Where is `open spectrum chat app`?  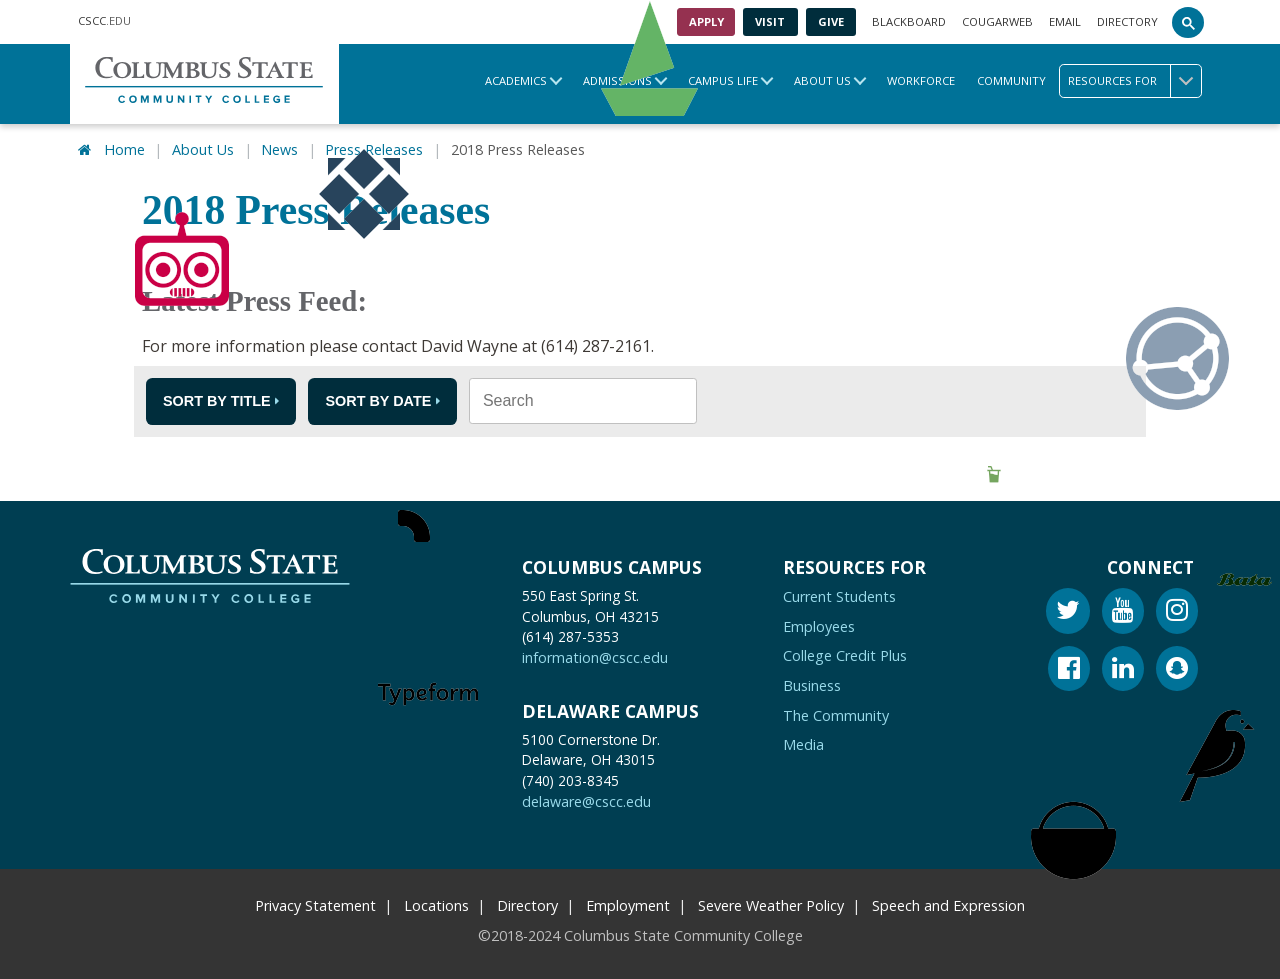
open spectrum chat app is located at coordinates (414, 526).